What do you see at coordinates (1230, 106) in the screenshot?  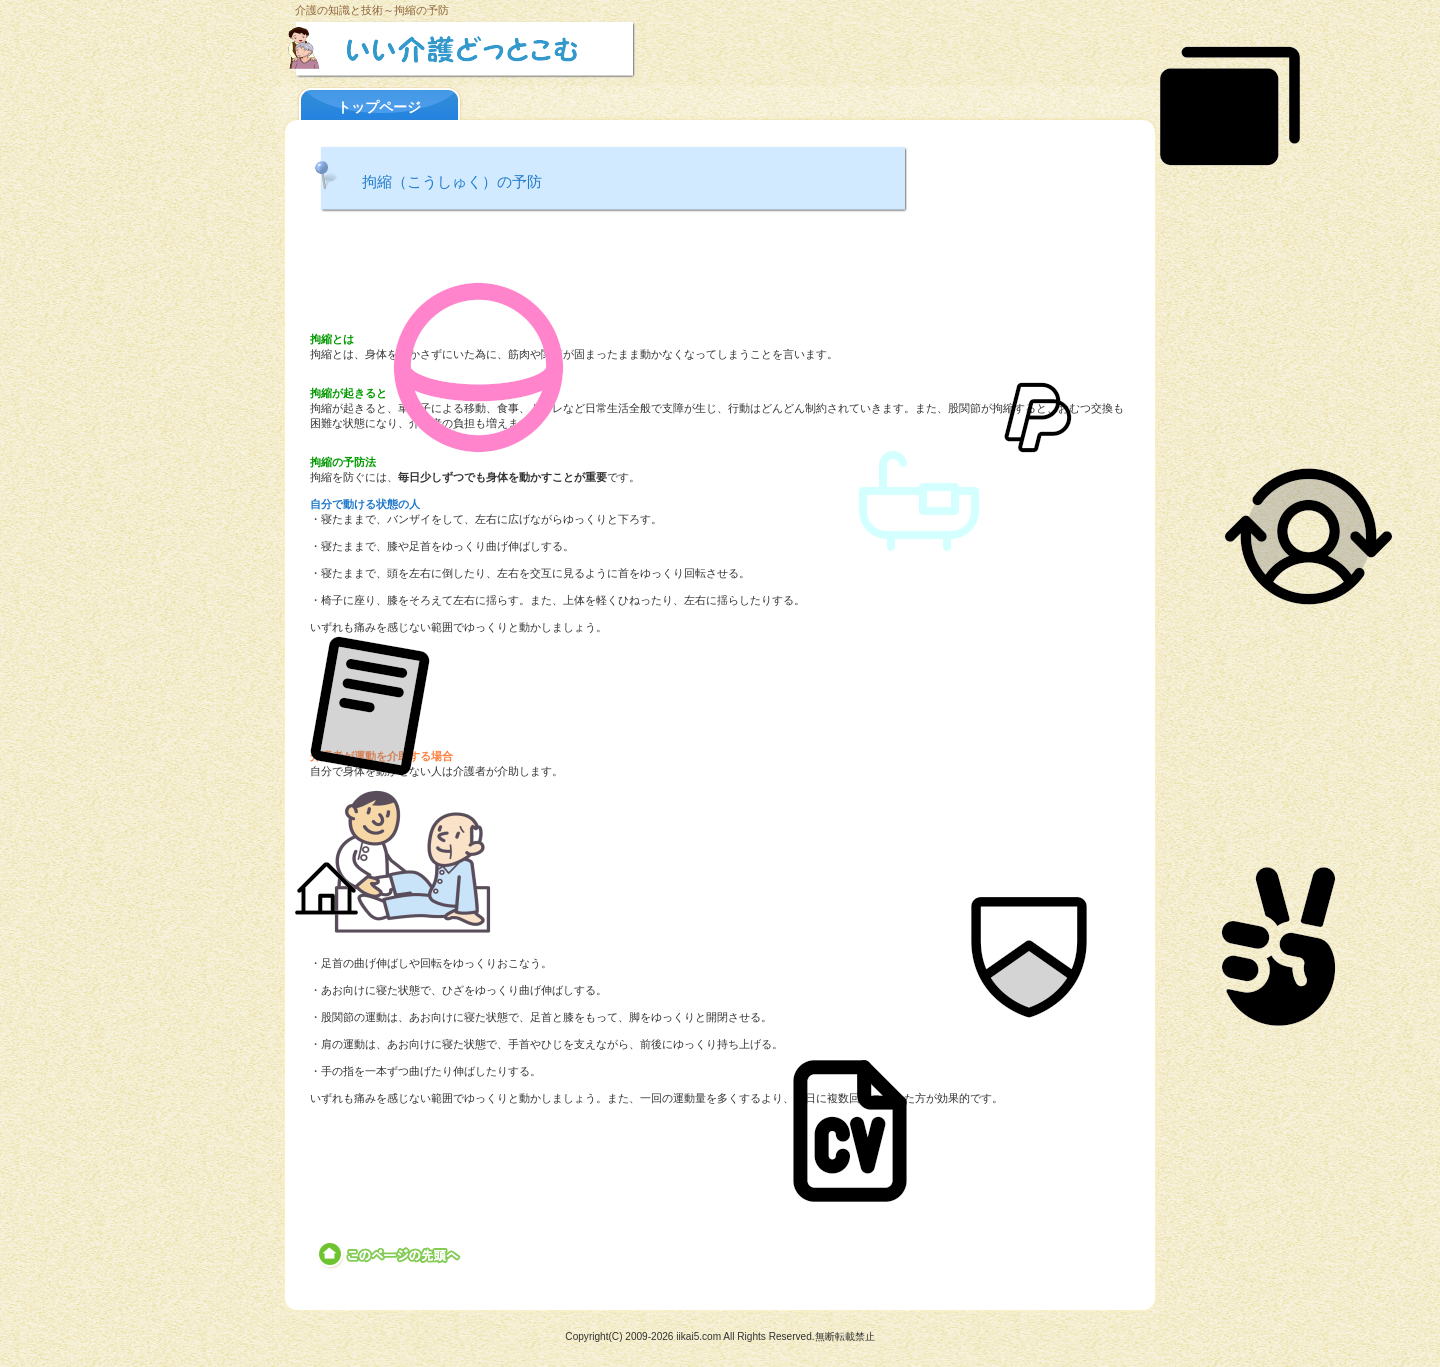 I see `view stacked cards or layers` at bounding box center [1230, 106].